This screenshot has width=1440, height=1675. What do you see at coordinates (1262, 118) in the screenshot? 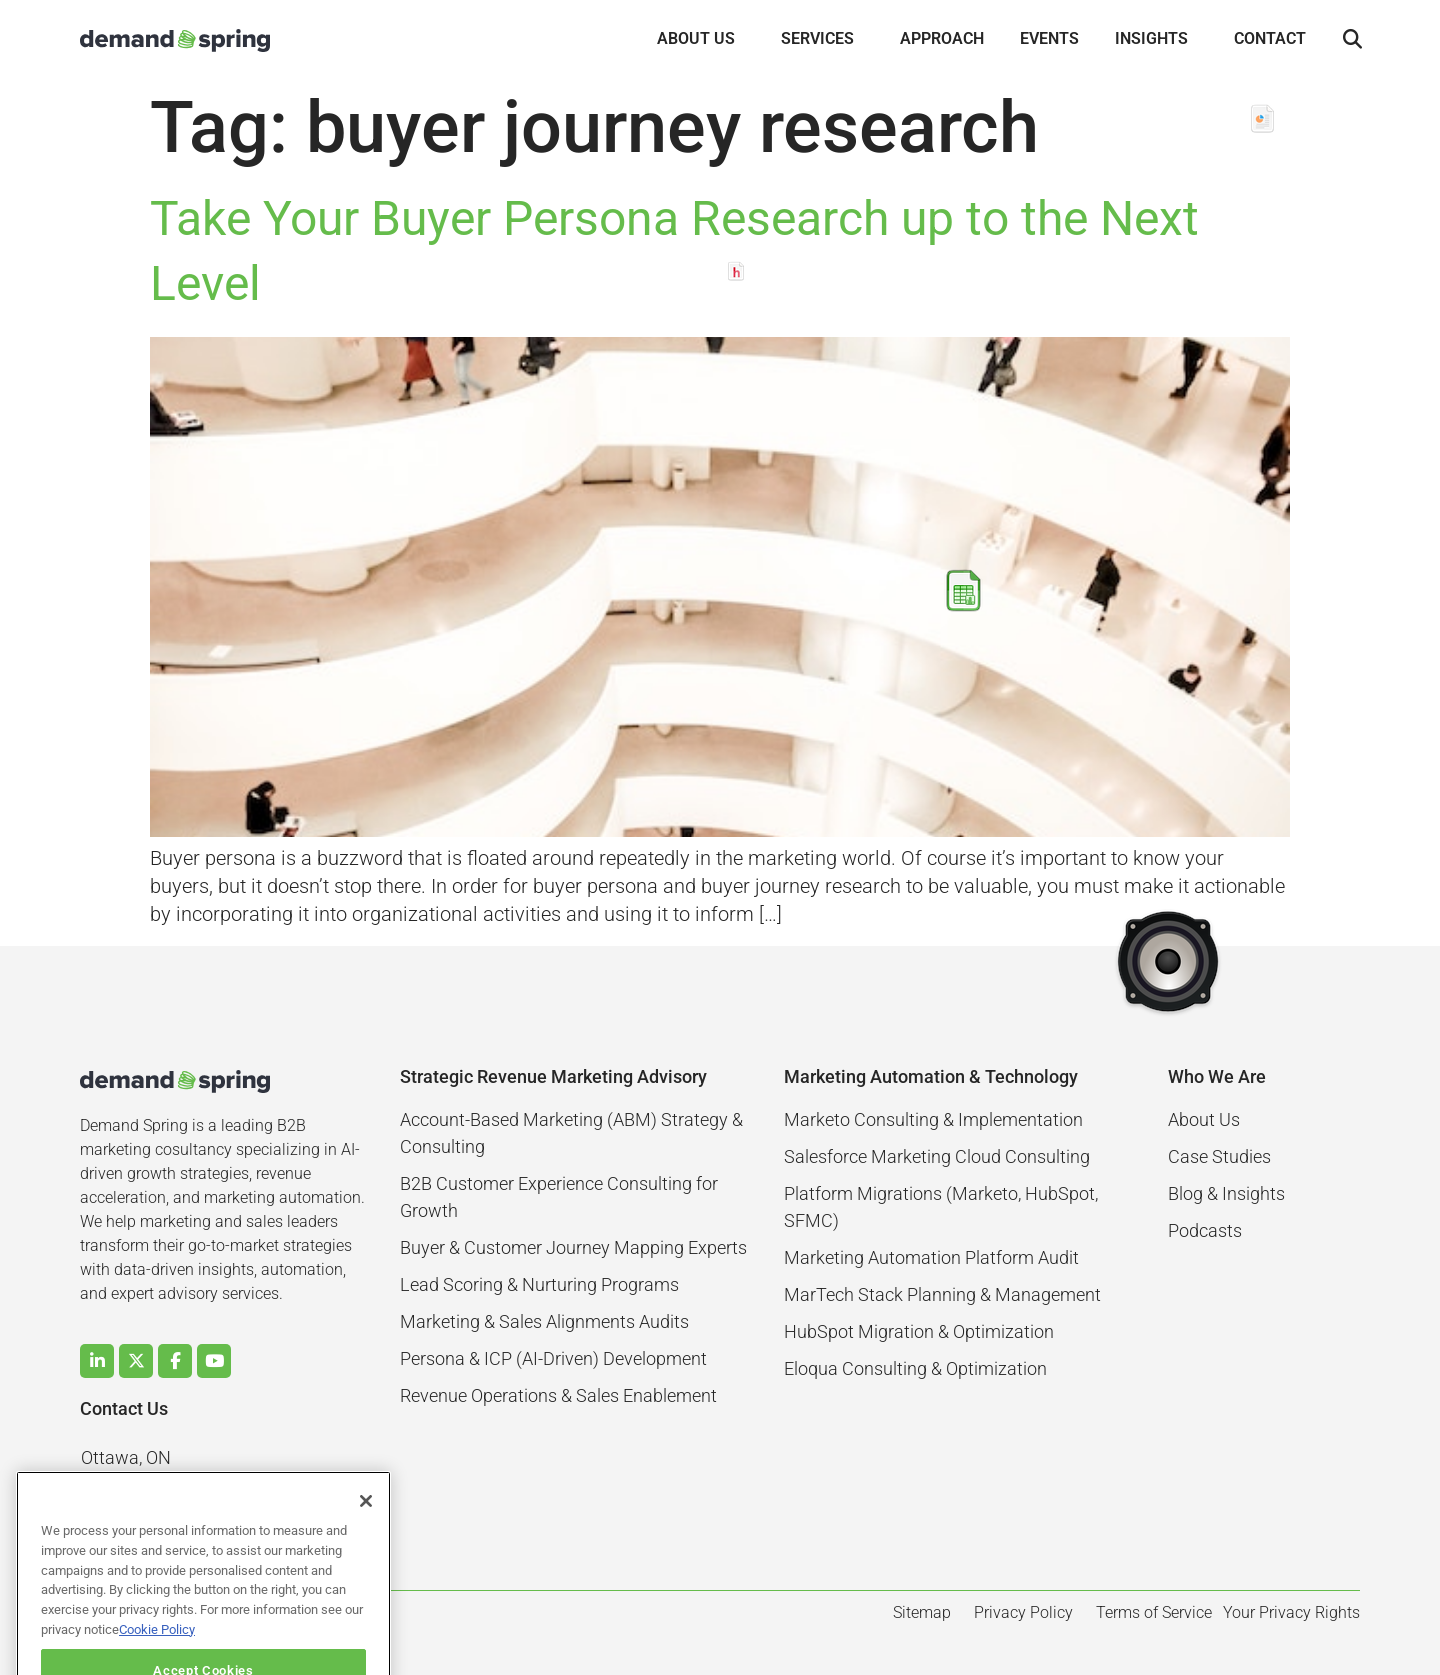
I see `open a presentation file` at bounding box center [1262, 118].